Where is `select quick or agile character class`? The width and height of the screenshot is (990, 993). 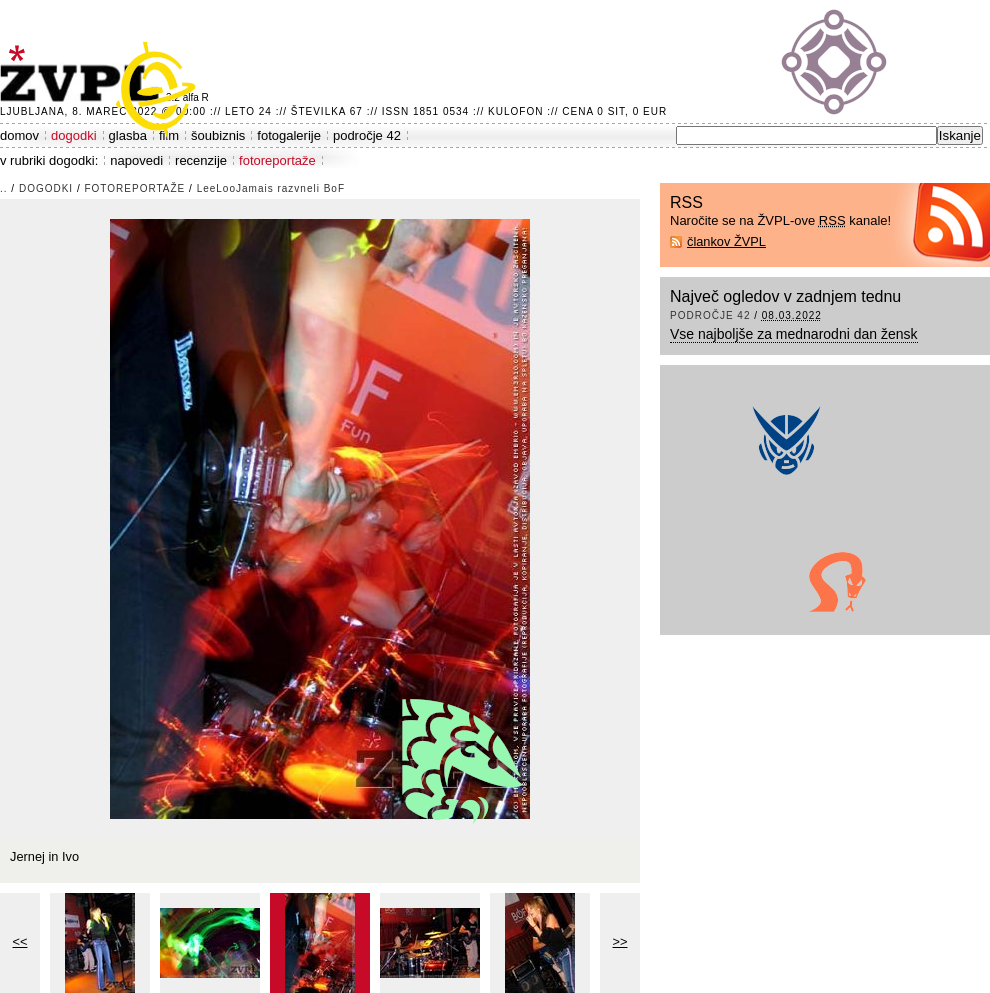 select quick or agile character class is located at coordinates (786, 440).